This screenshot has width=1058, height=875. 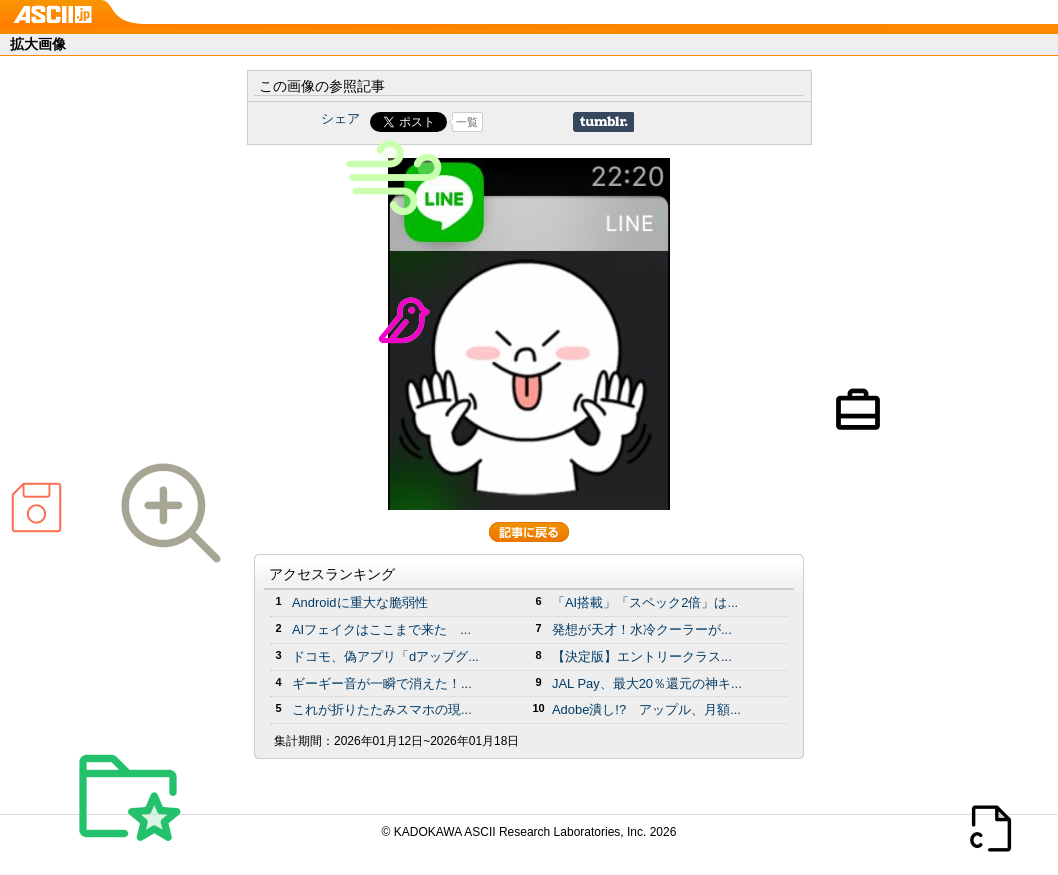 I want to click on zoom in on content, so click(x=171, y=513).